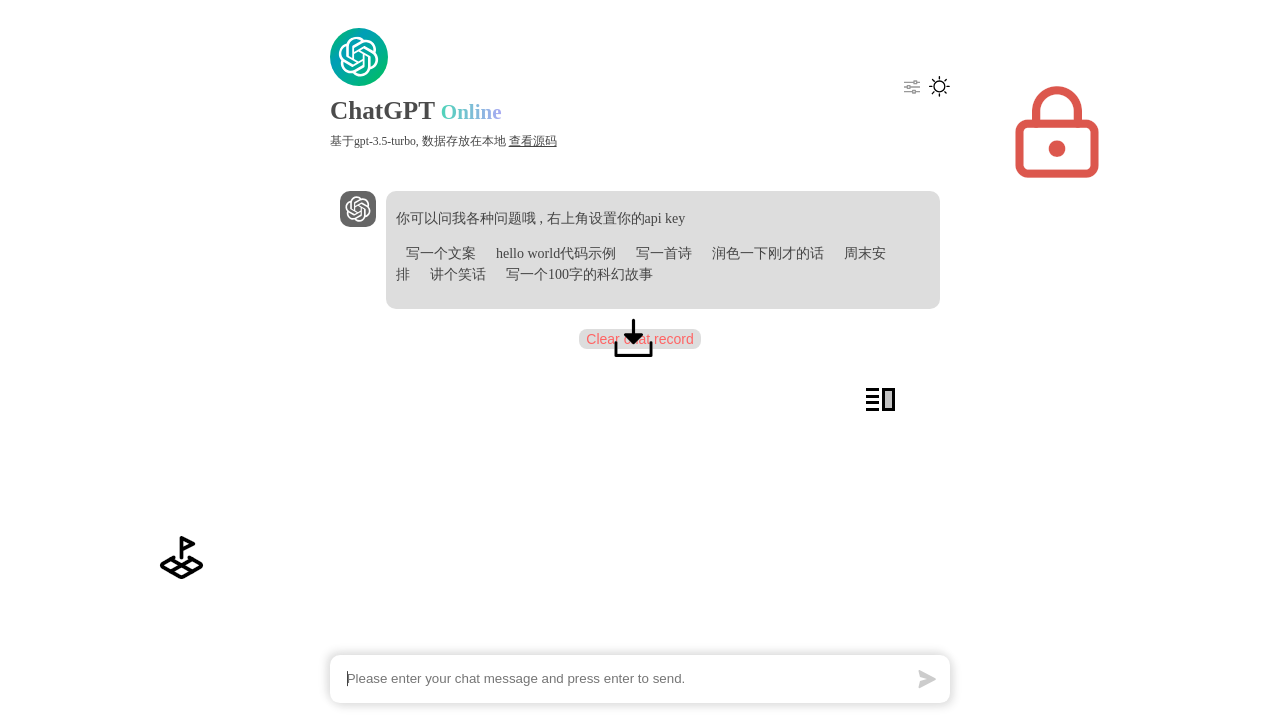 This screenshot has height=720, width=1280. I want to click on download a file to your device, so click(633, 339).